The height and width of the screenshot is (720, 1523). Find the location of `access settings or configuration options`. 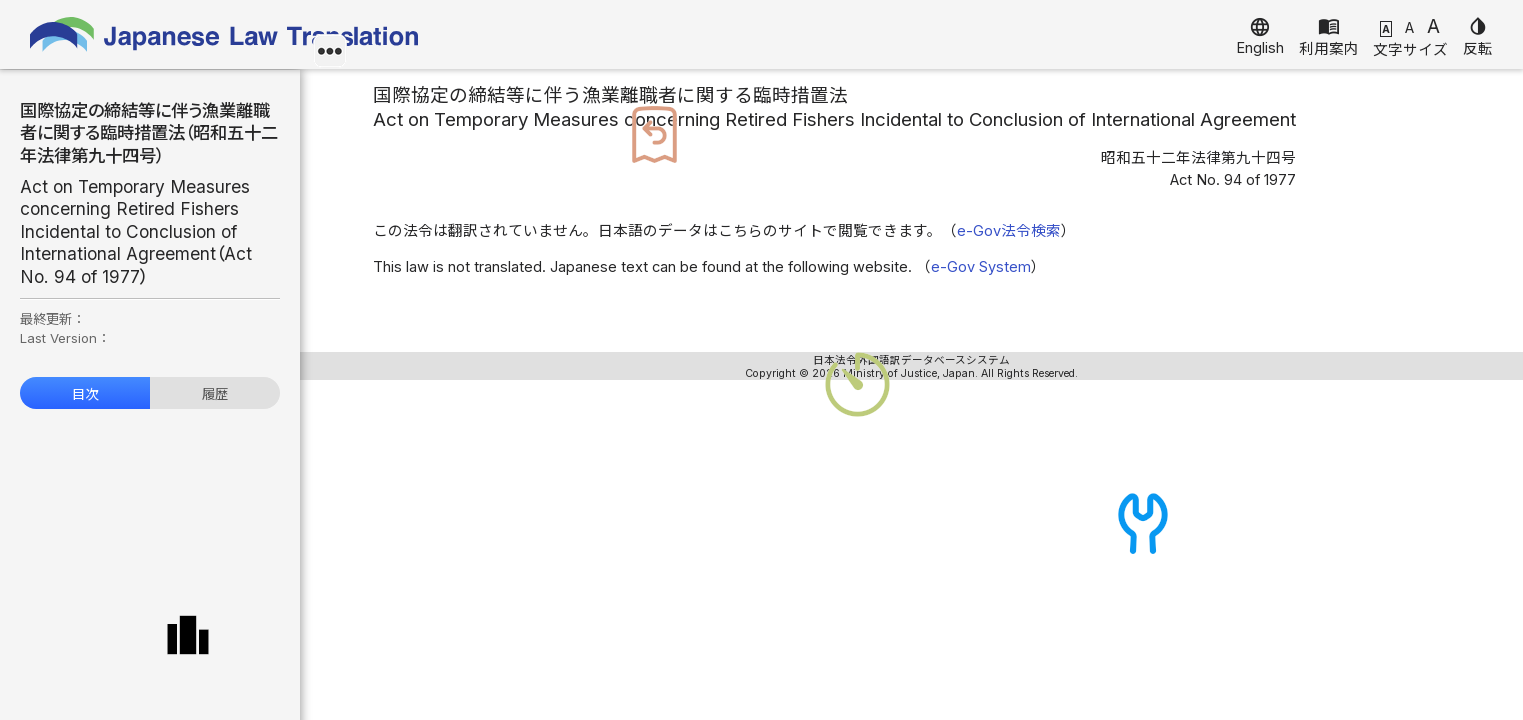

access settings or configuration options is located at coordinates (1143, 523).